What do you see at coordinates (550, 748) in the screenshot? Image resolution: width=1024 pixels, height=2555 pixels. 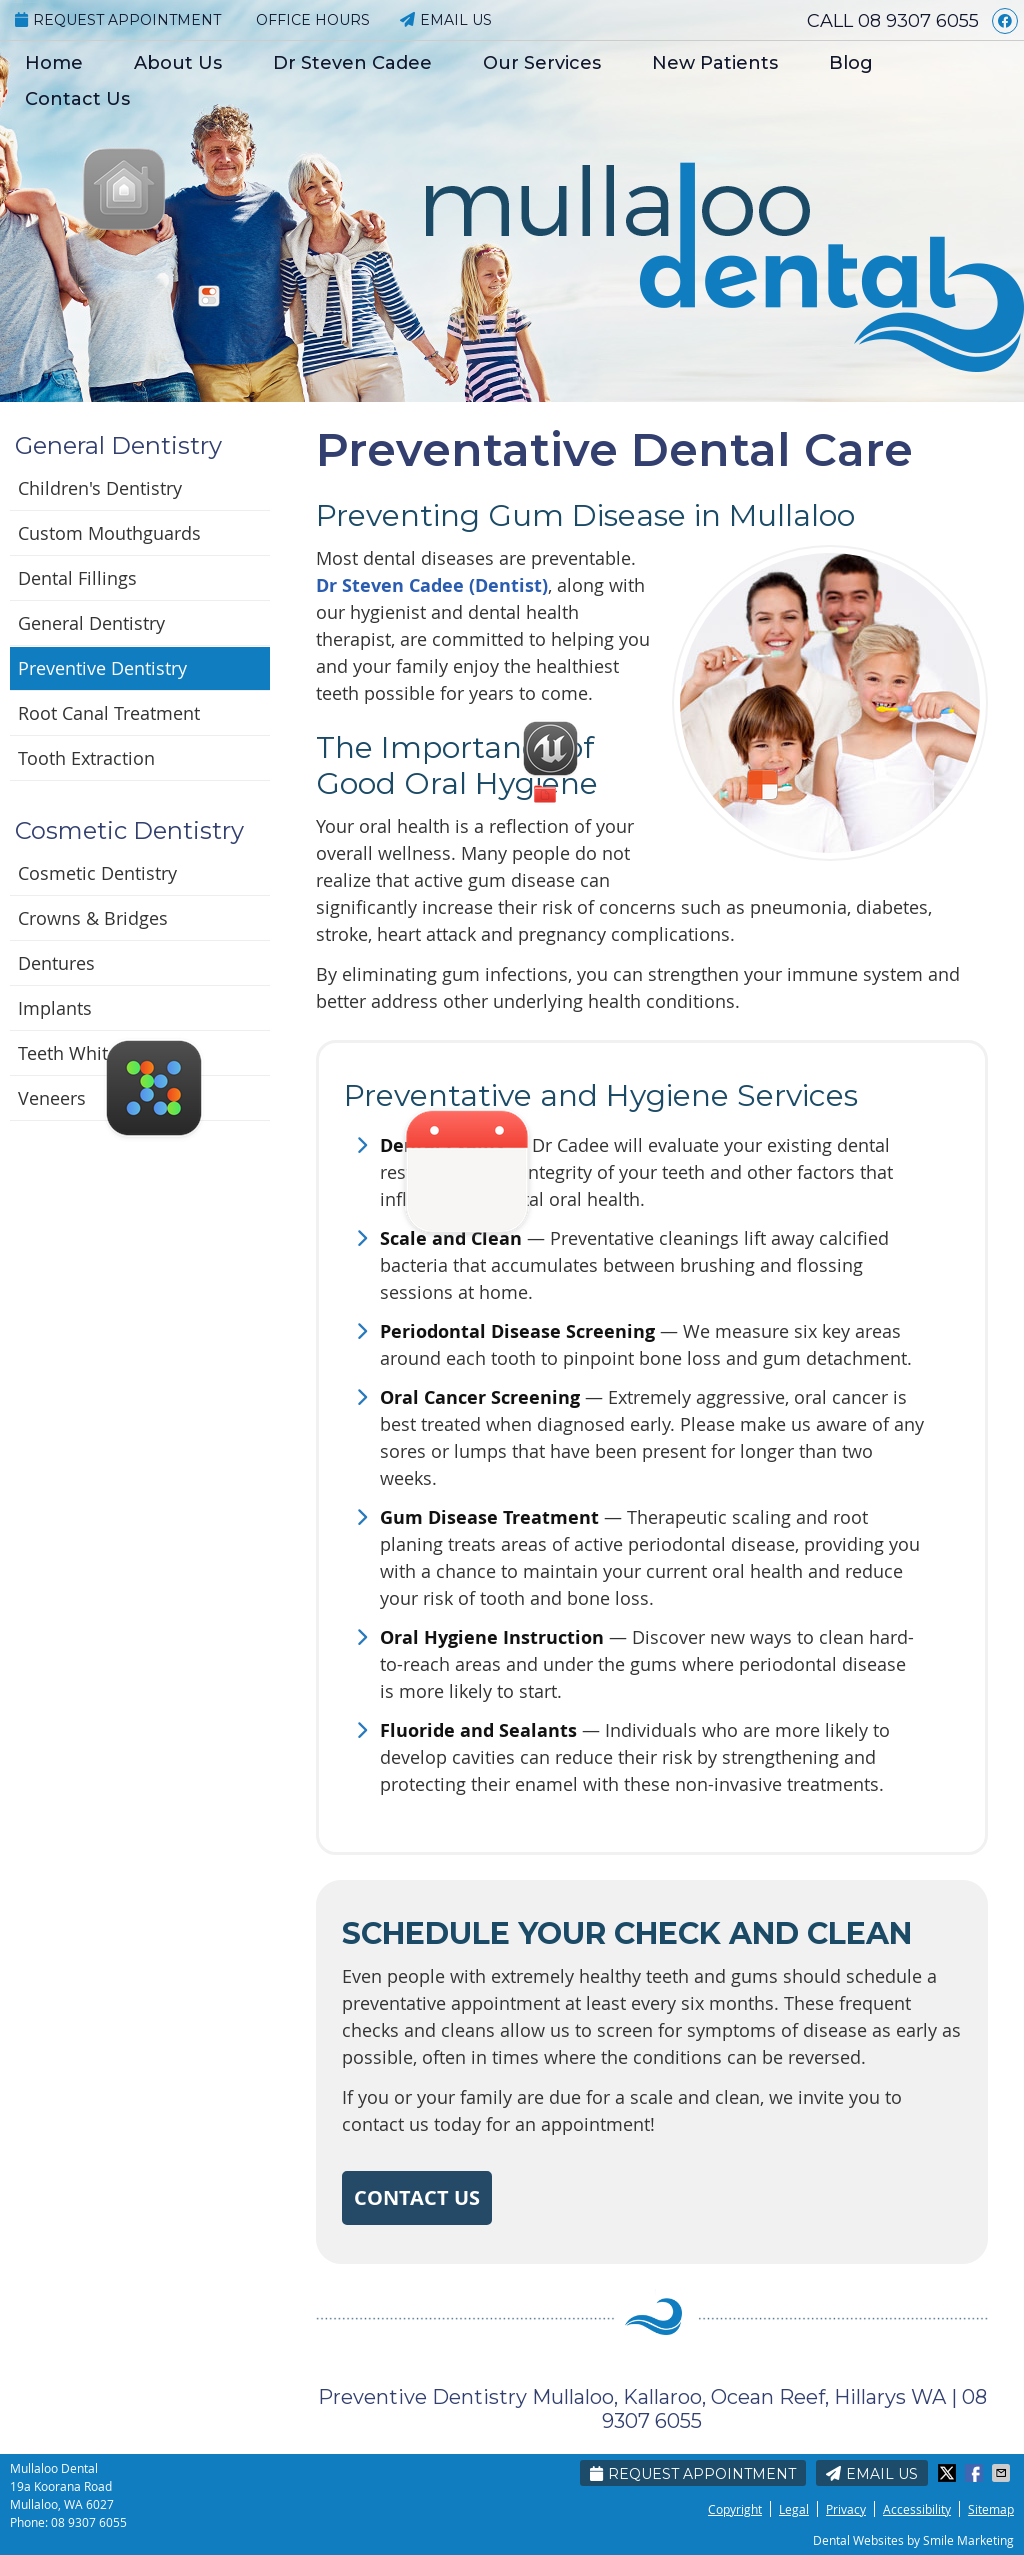 I see `open unreal editor application` at bounding box center [550, 748].